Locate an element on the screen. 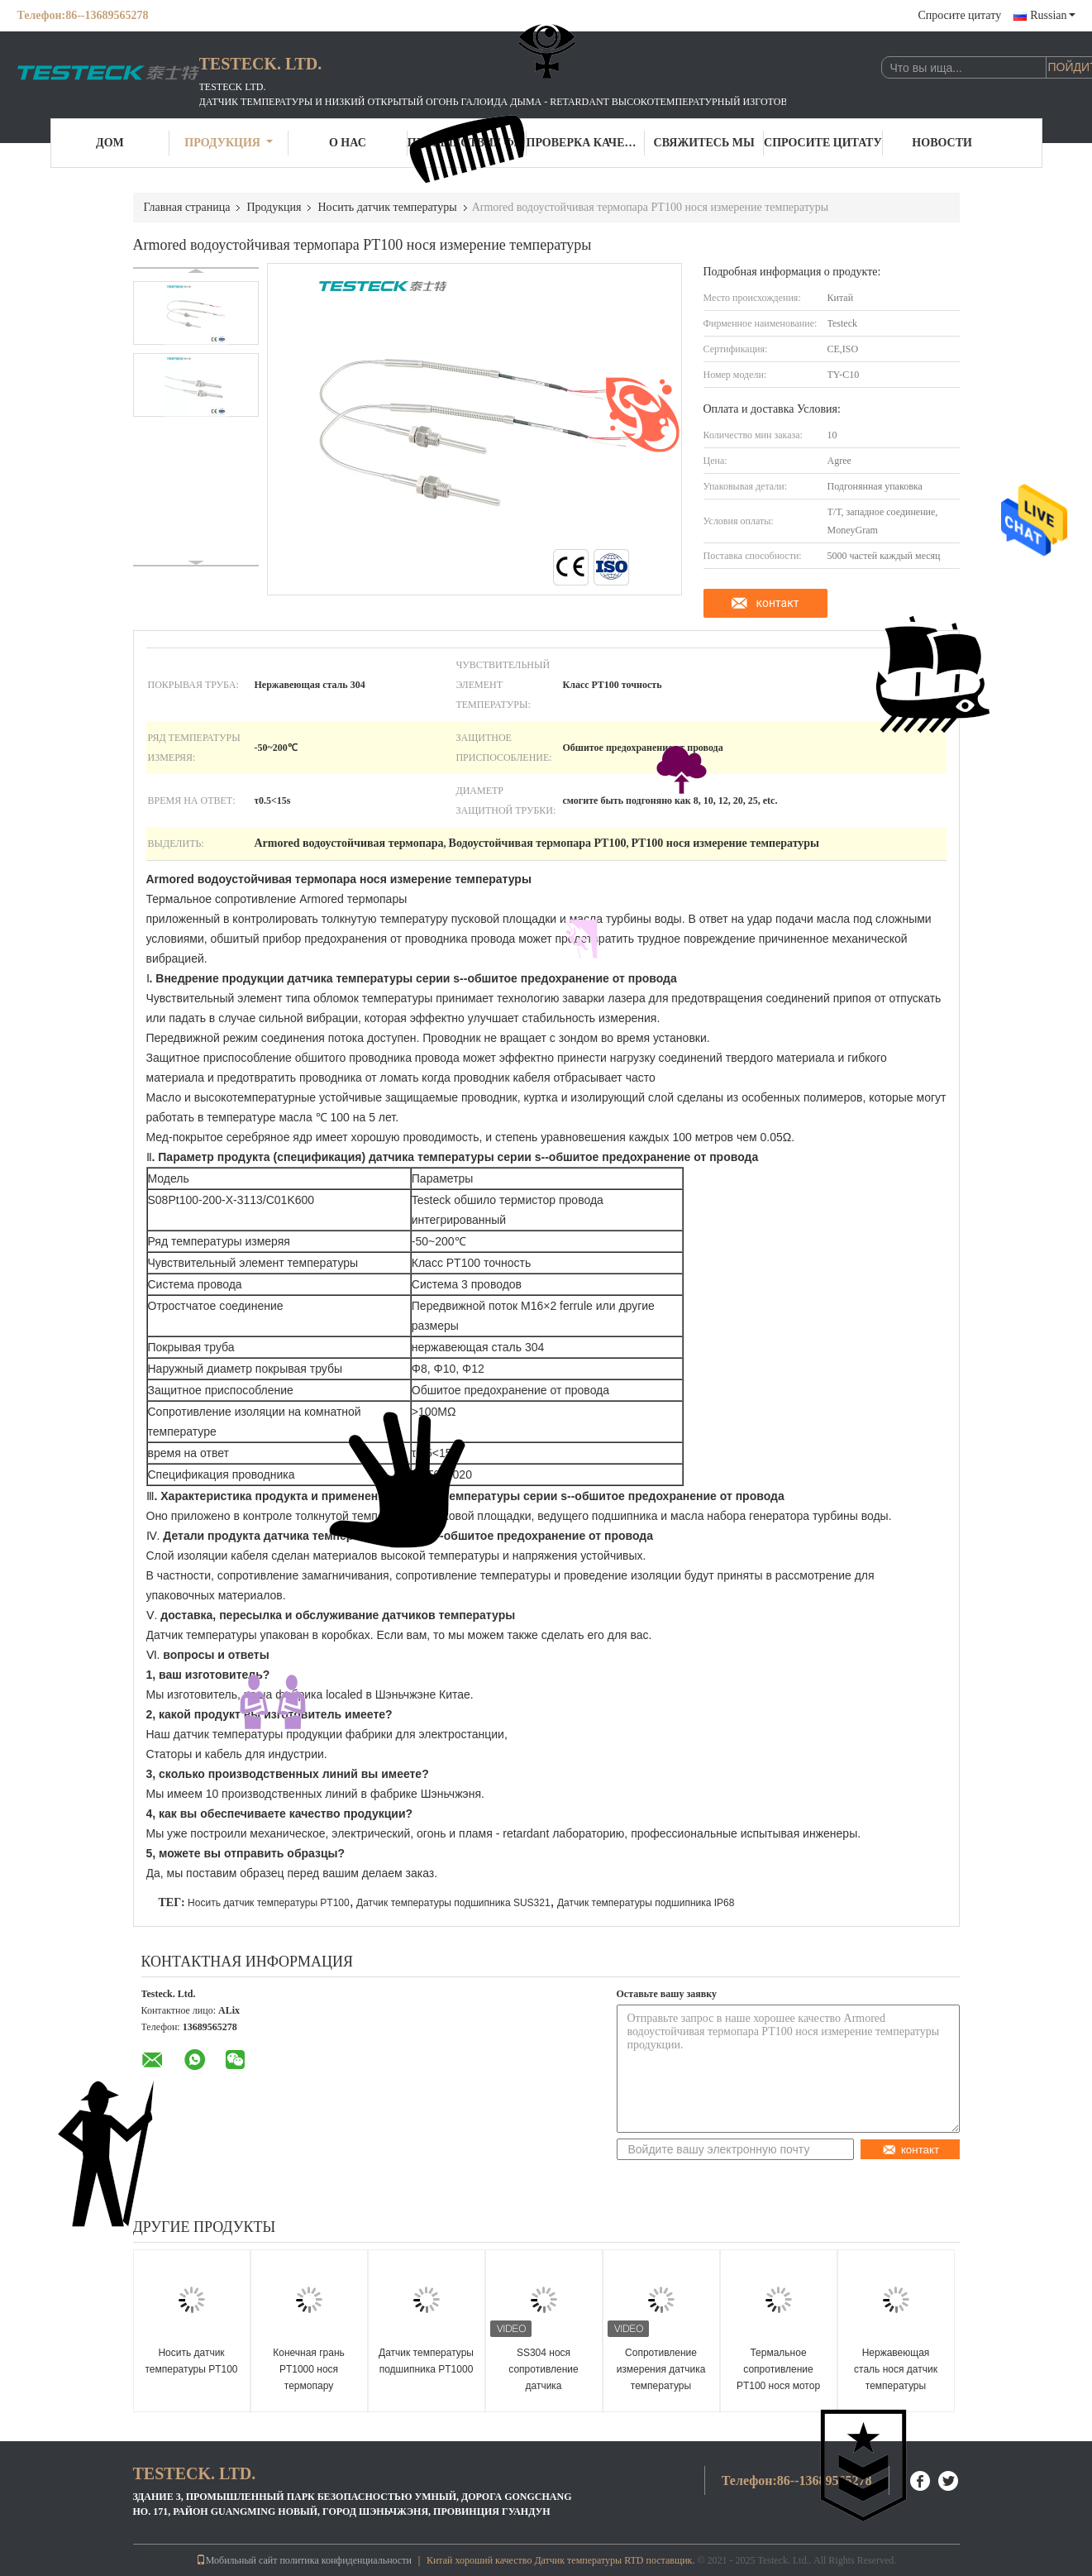  select pikeman unit in strategy game is located at coordinates (106, 2153).